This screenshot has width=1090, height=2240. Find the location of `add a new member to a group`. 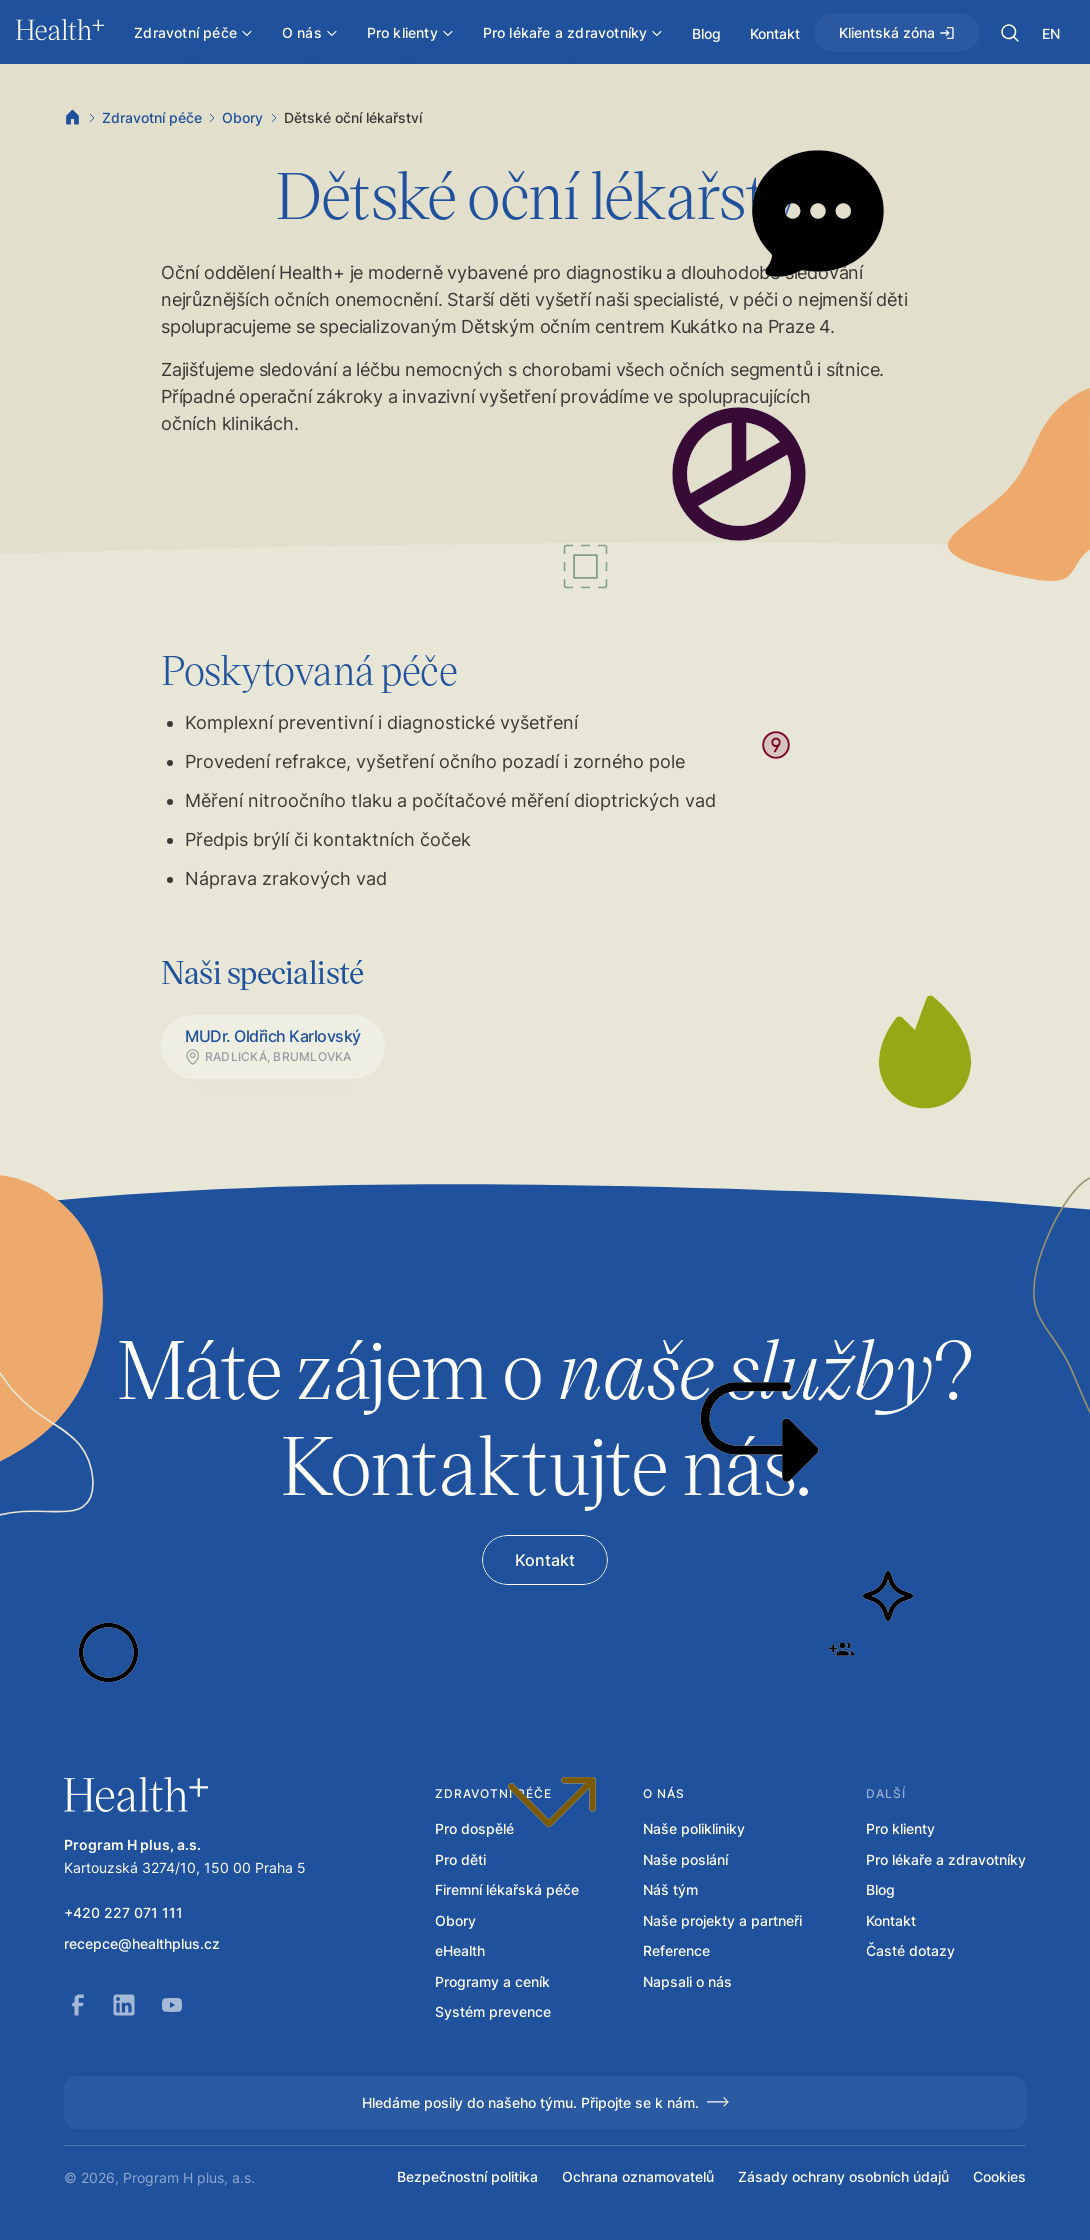

add a new member to a group is located at coordinates (841, 1649).